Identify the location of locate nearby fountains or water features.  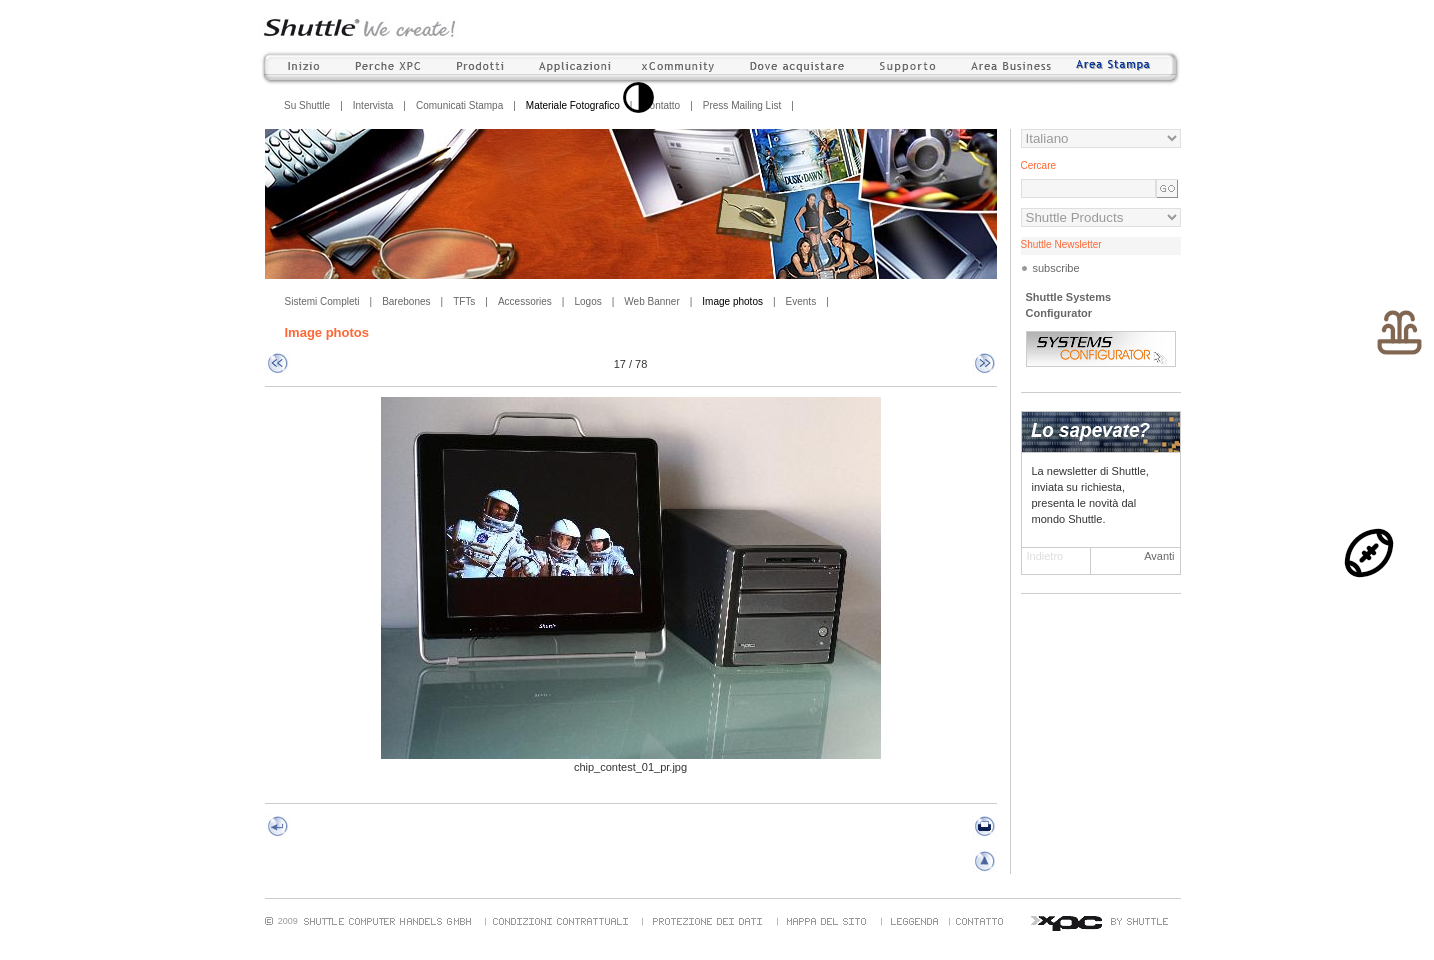
(1399, 332).